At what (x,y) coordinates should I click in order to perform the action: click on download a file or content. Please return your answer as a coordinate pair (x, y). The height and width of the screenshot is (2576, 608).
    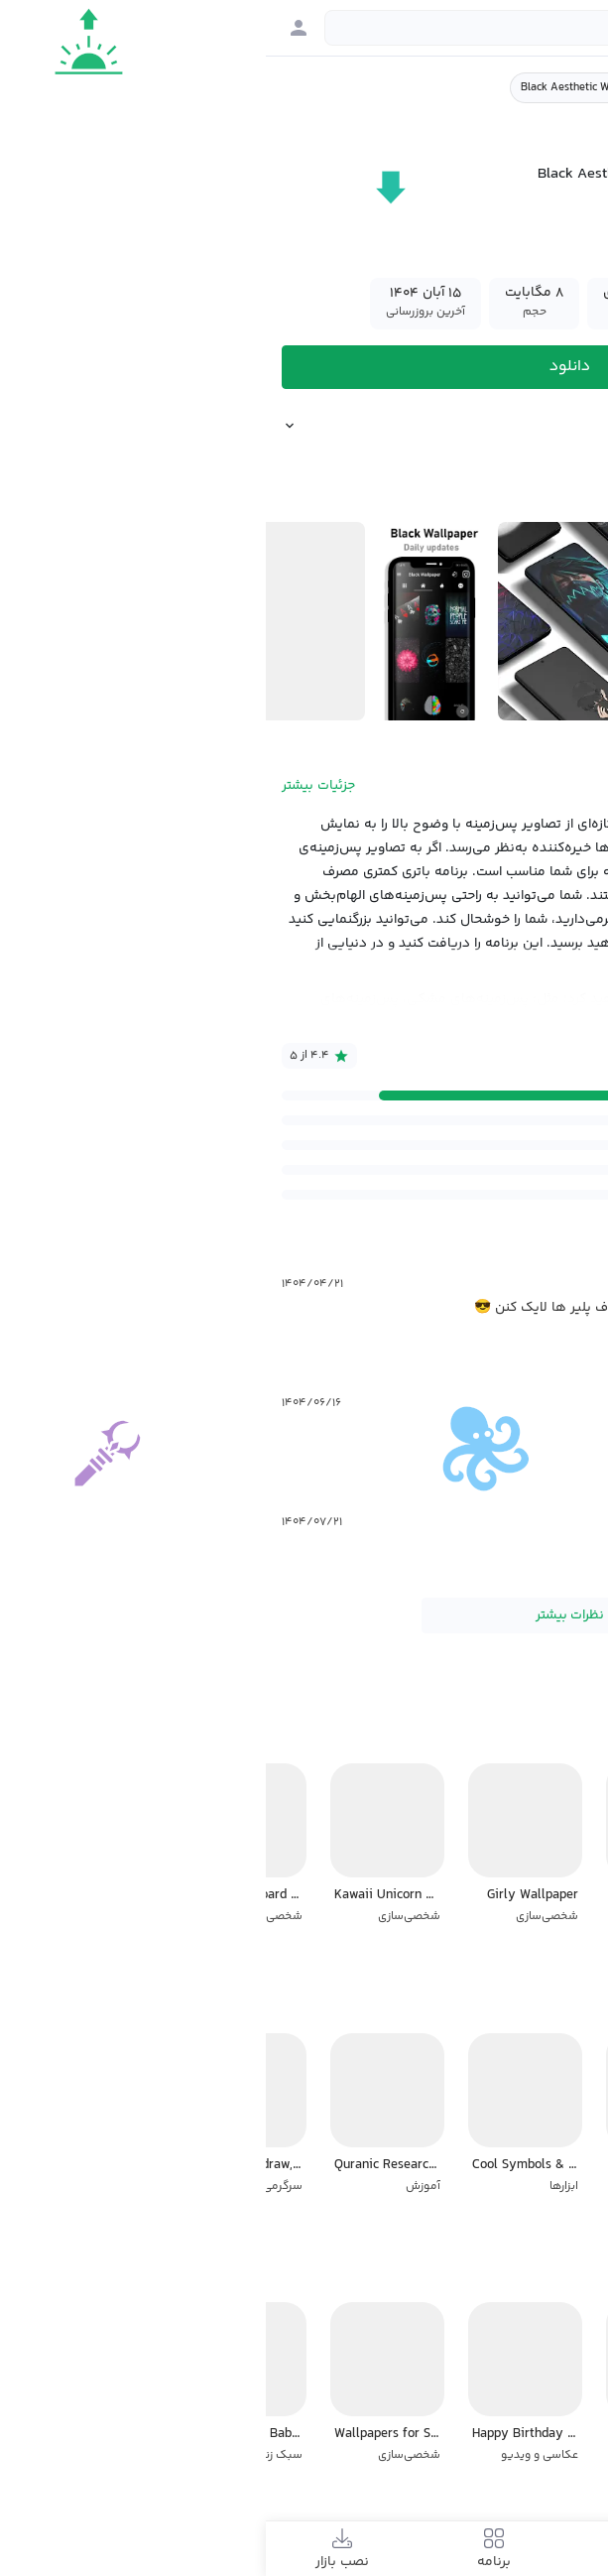
    Looking at the image, I should click on (391, 188).